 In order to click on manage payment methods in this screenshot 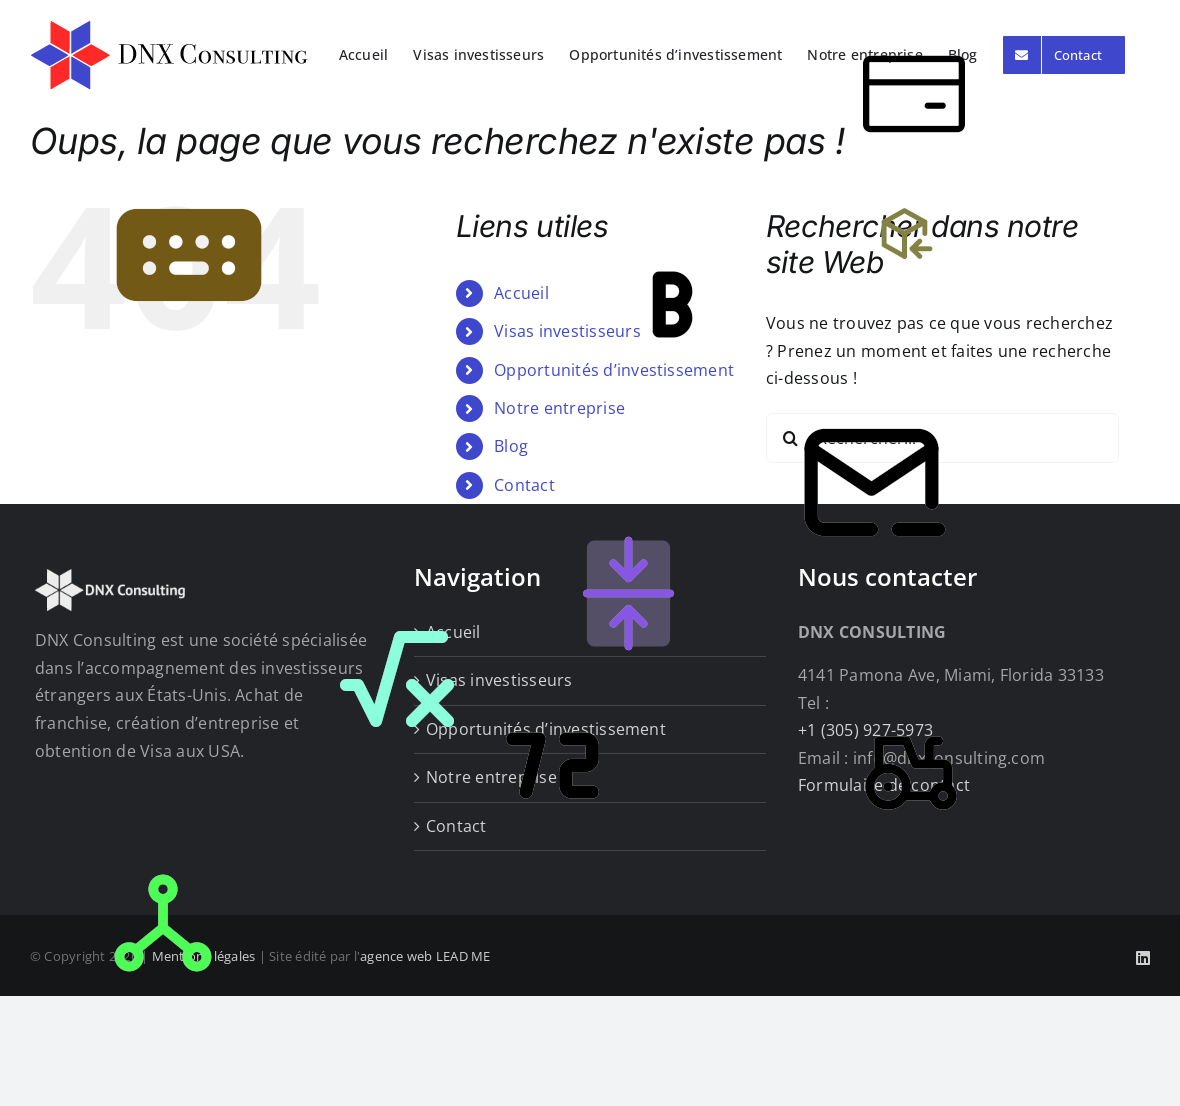, I will do `click(914, 94)`.